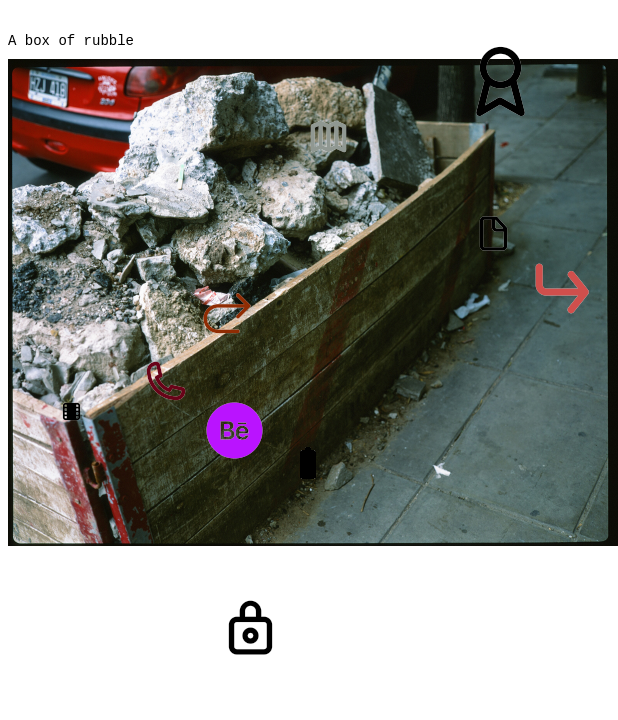  I want to click on view achievements or awards, so click(500, 81).